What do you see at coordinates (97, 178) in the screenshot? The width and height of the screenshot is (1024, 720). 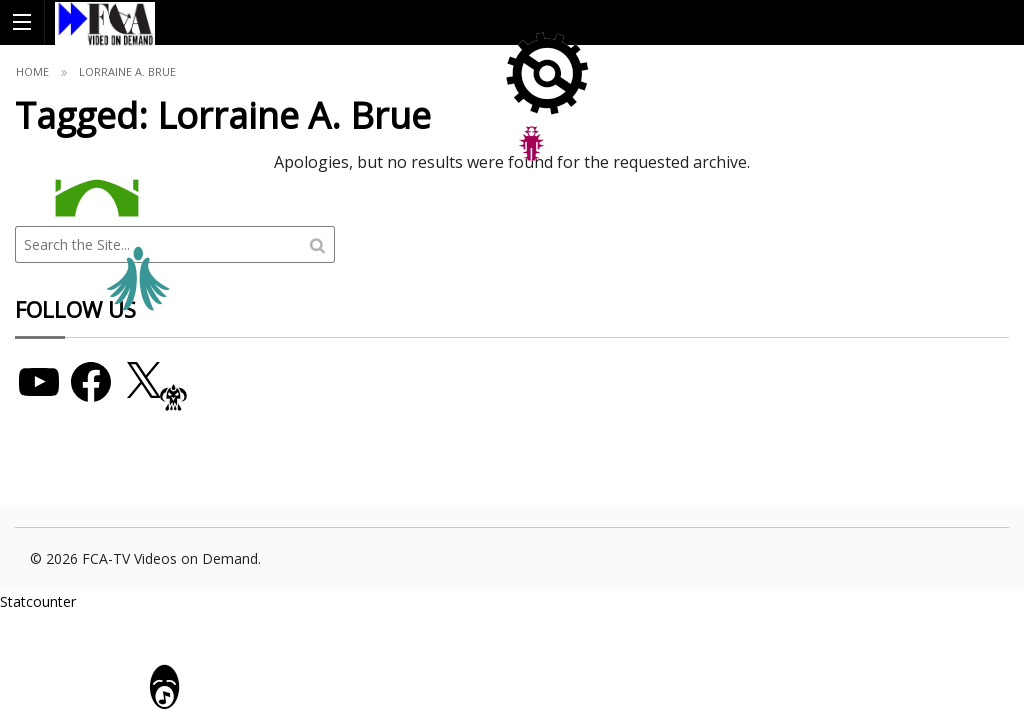 I see `build or place a bridge structure` at bounding box center [97, 178].